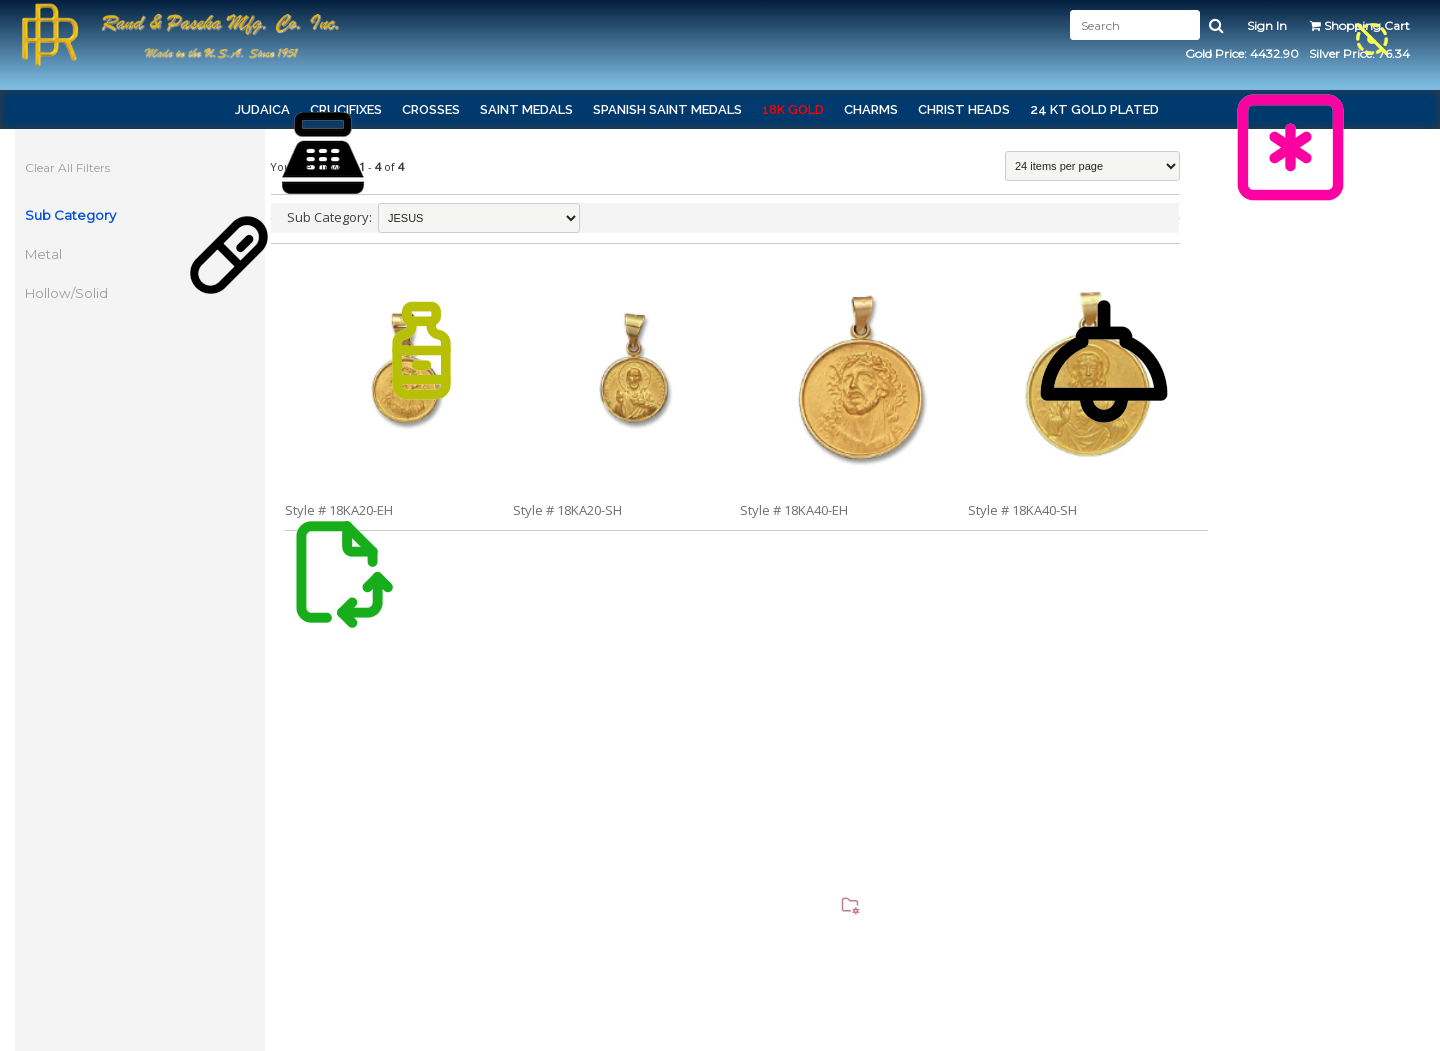 Image resolution: width=1440 pixels, height=1051 pixels. What do you see at coordinates (1104, 368) in the screenshot?
I see `toggle pendant lamp or ceiling light` at bounding box center [1104, 368].